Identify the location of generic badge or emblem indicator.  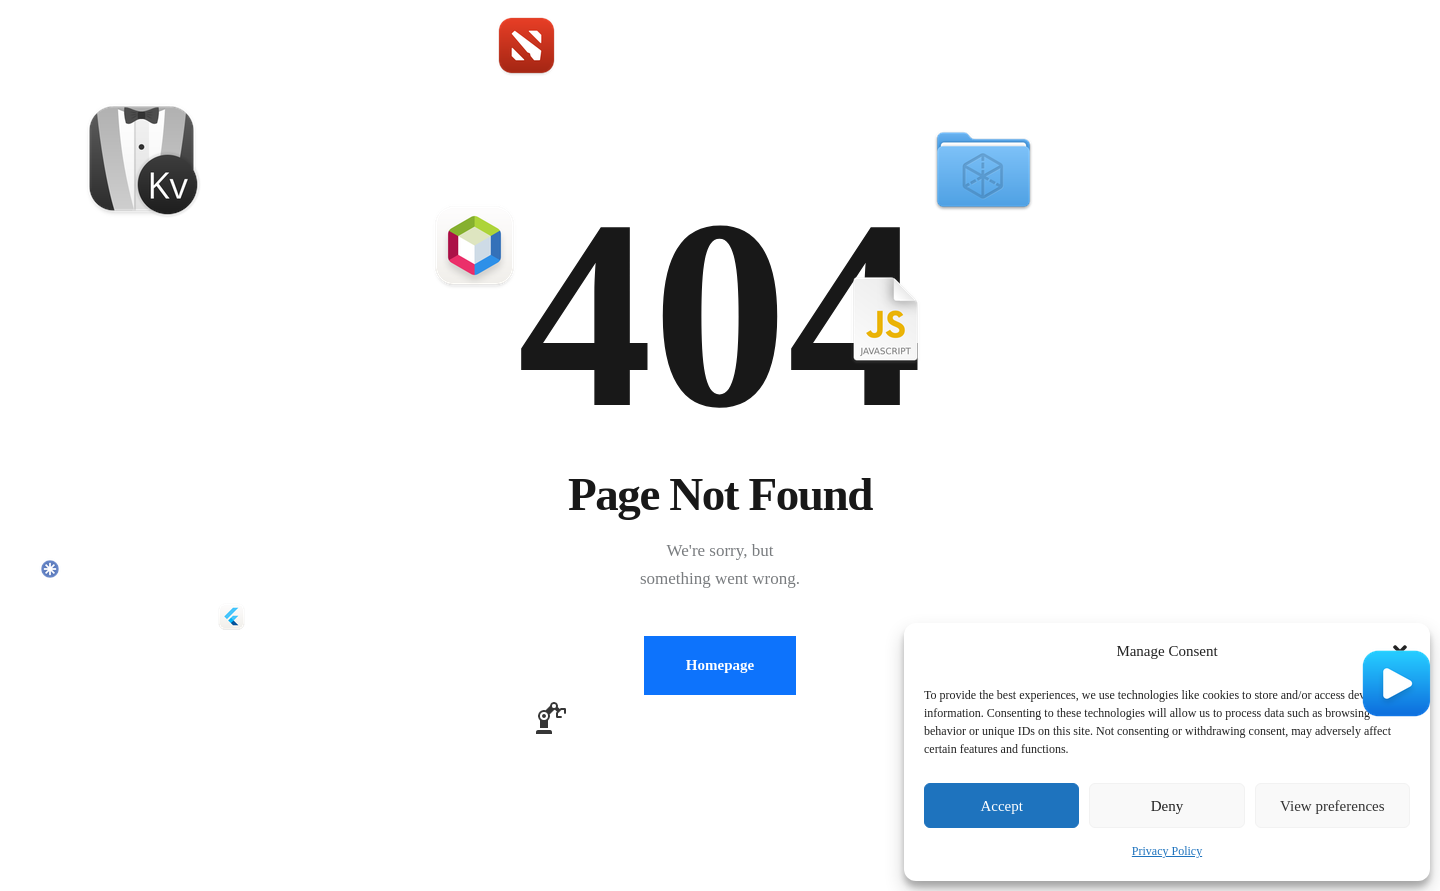
(50, 569).